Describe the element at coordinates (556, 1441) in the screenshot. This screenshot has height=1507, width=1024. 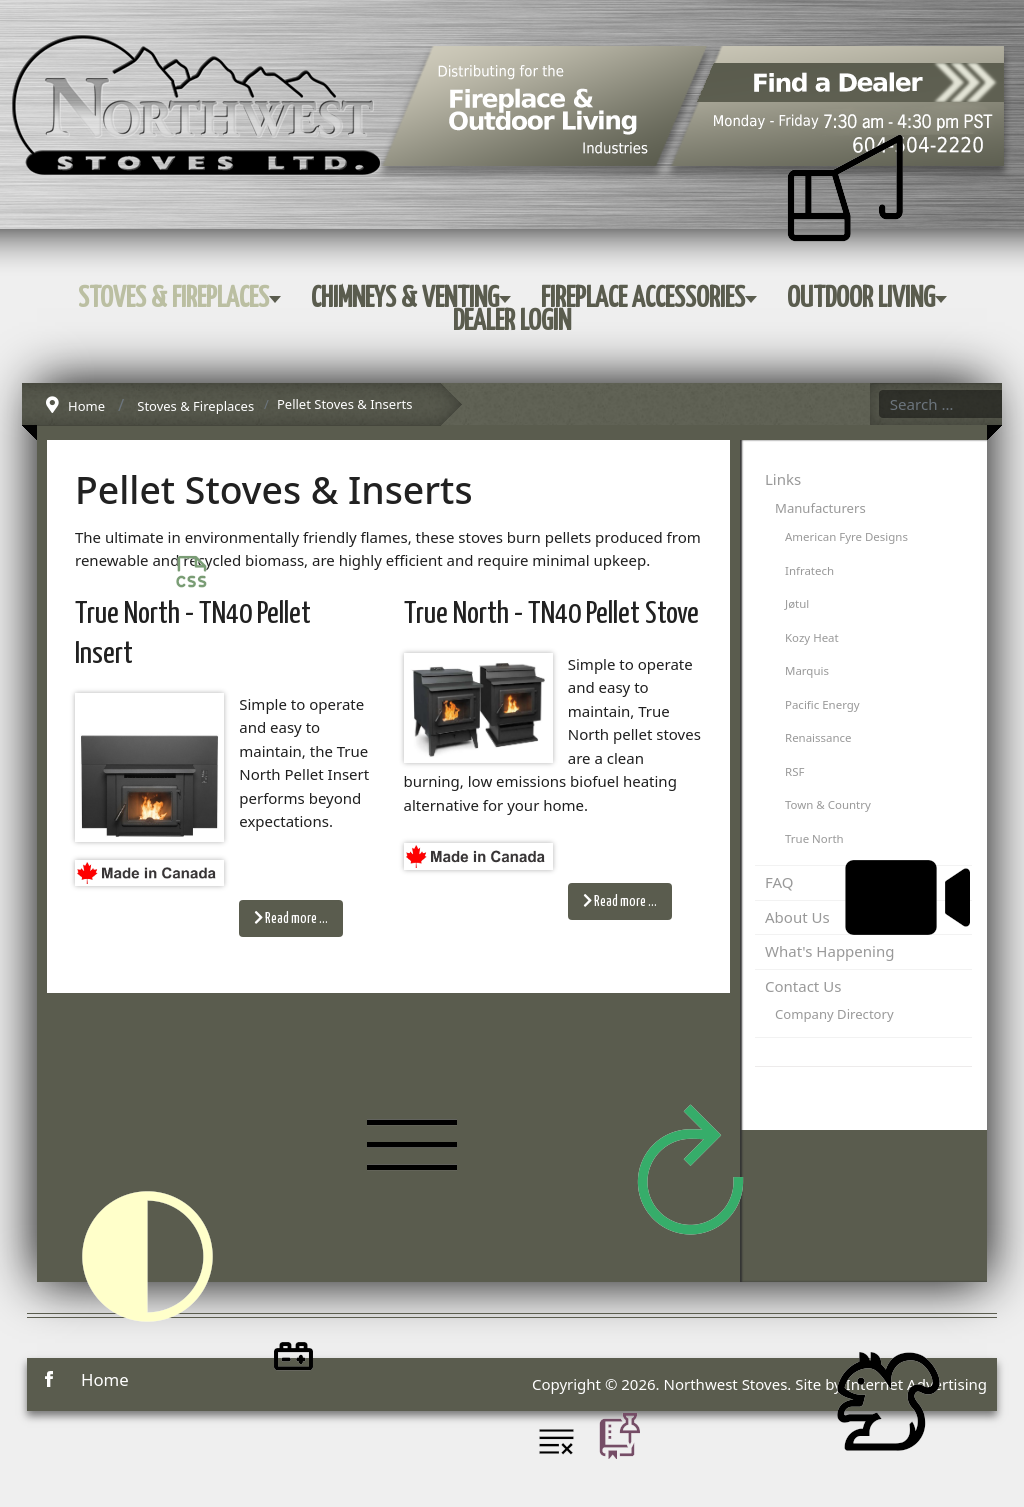
I see `clear all items from a list` at that location.